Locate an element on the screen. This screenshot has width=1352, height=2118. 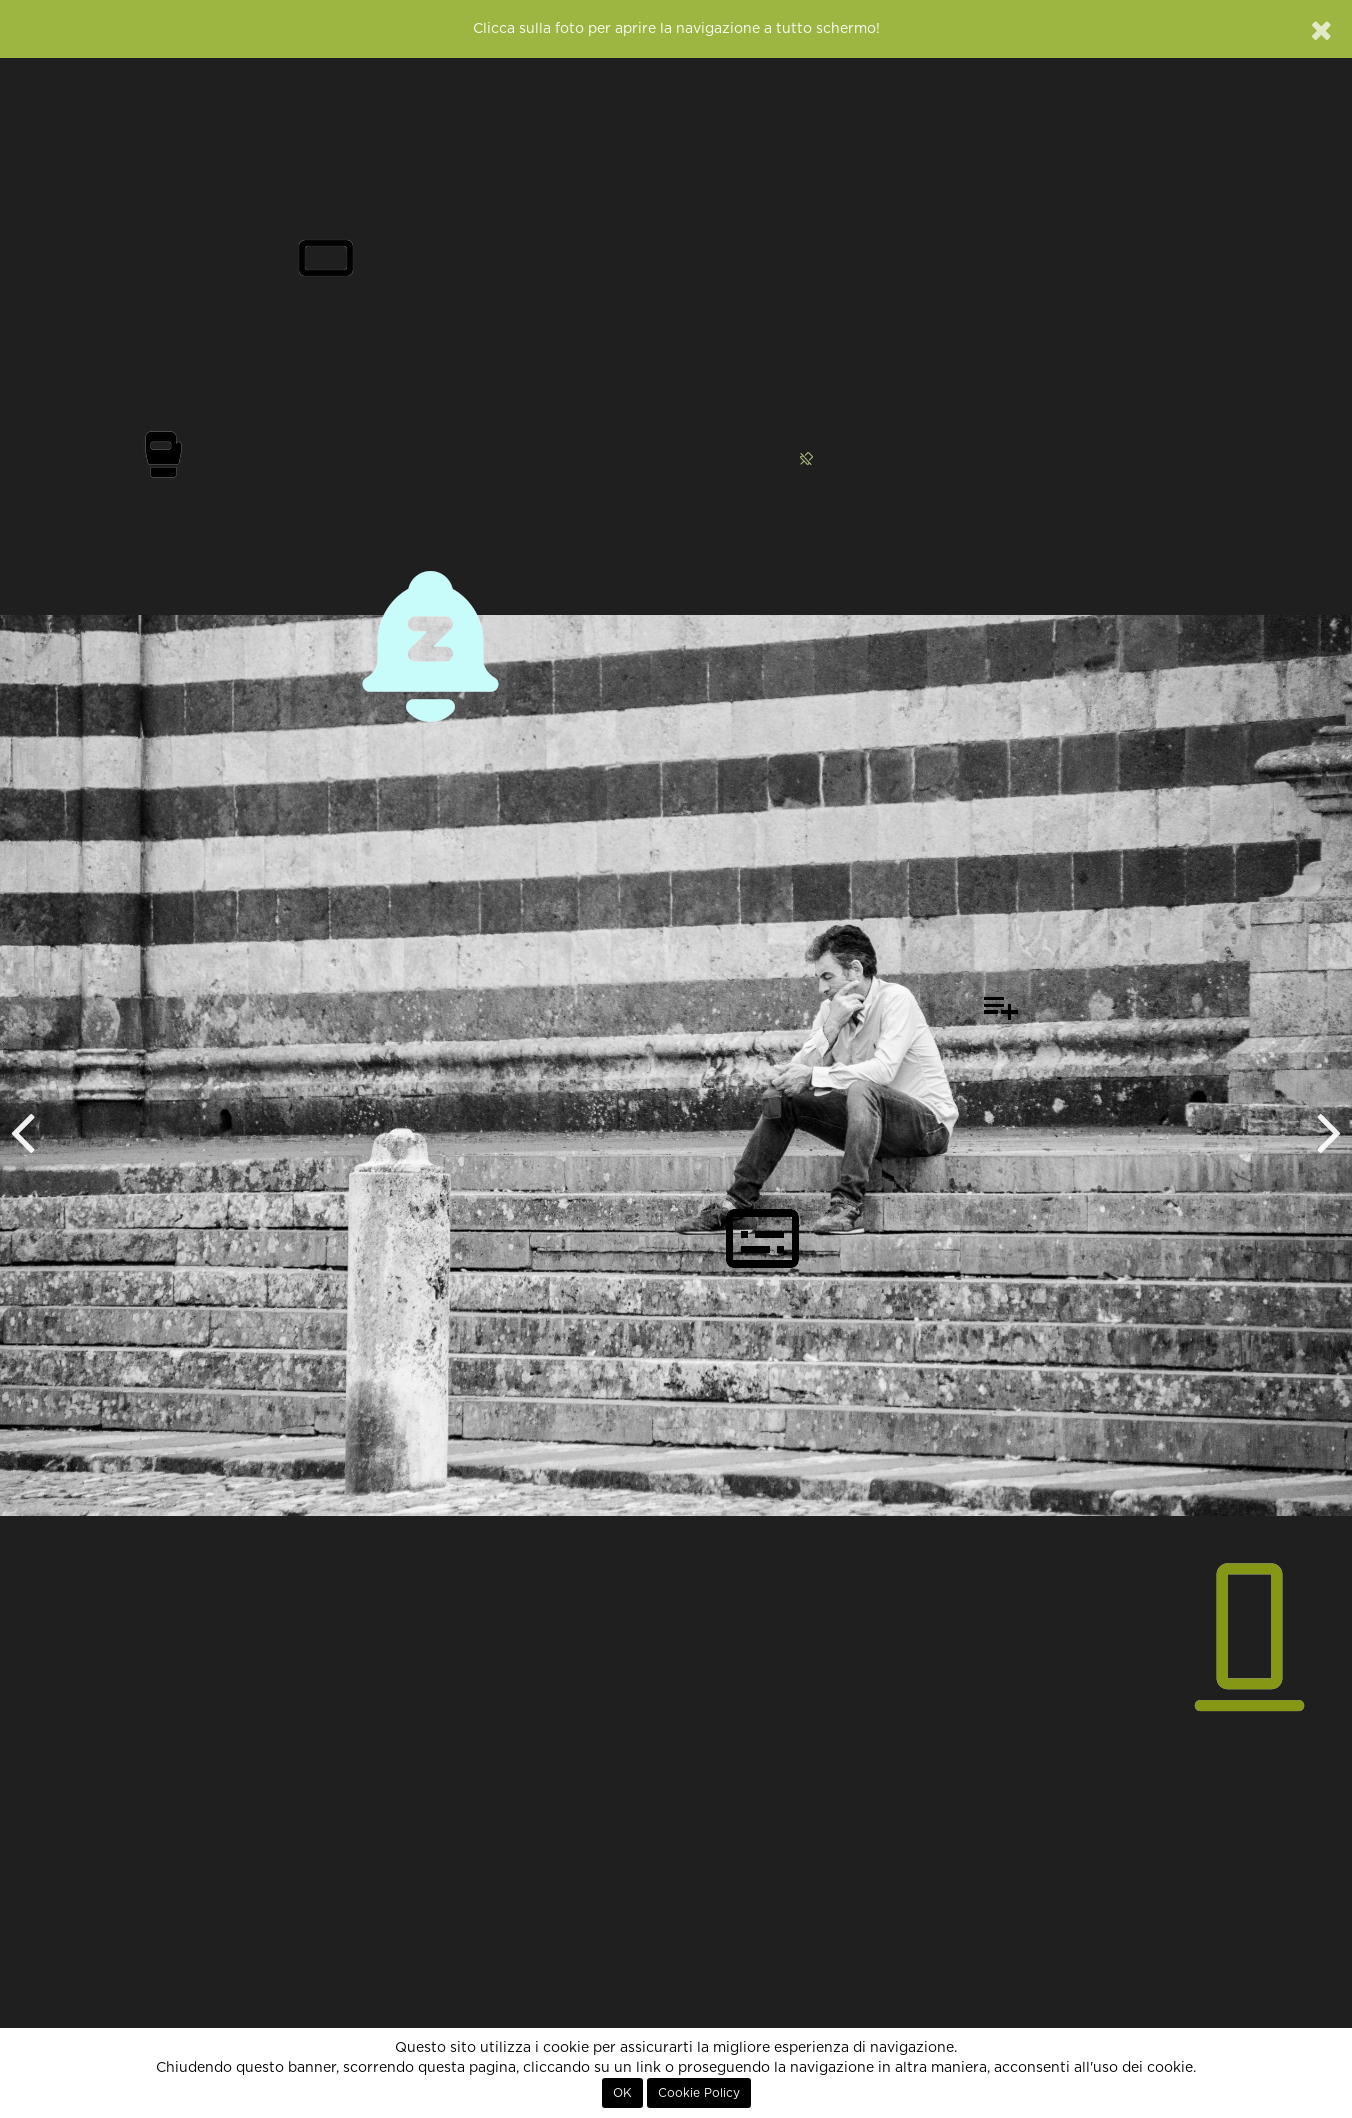
add a new item to your playlist is located at coordinates (1001, 1007).